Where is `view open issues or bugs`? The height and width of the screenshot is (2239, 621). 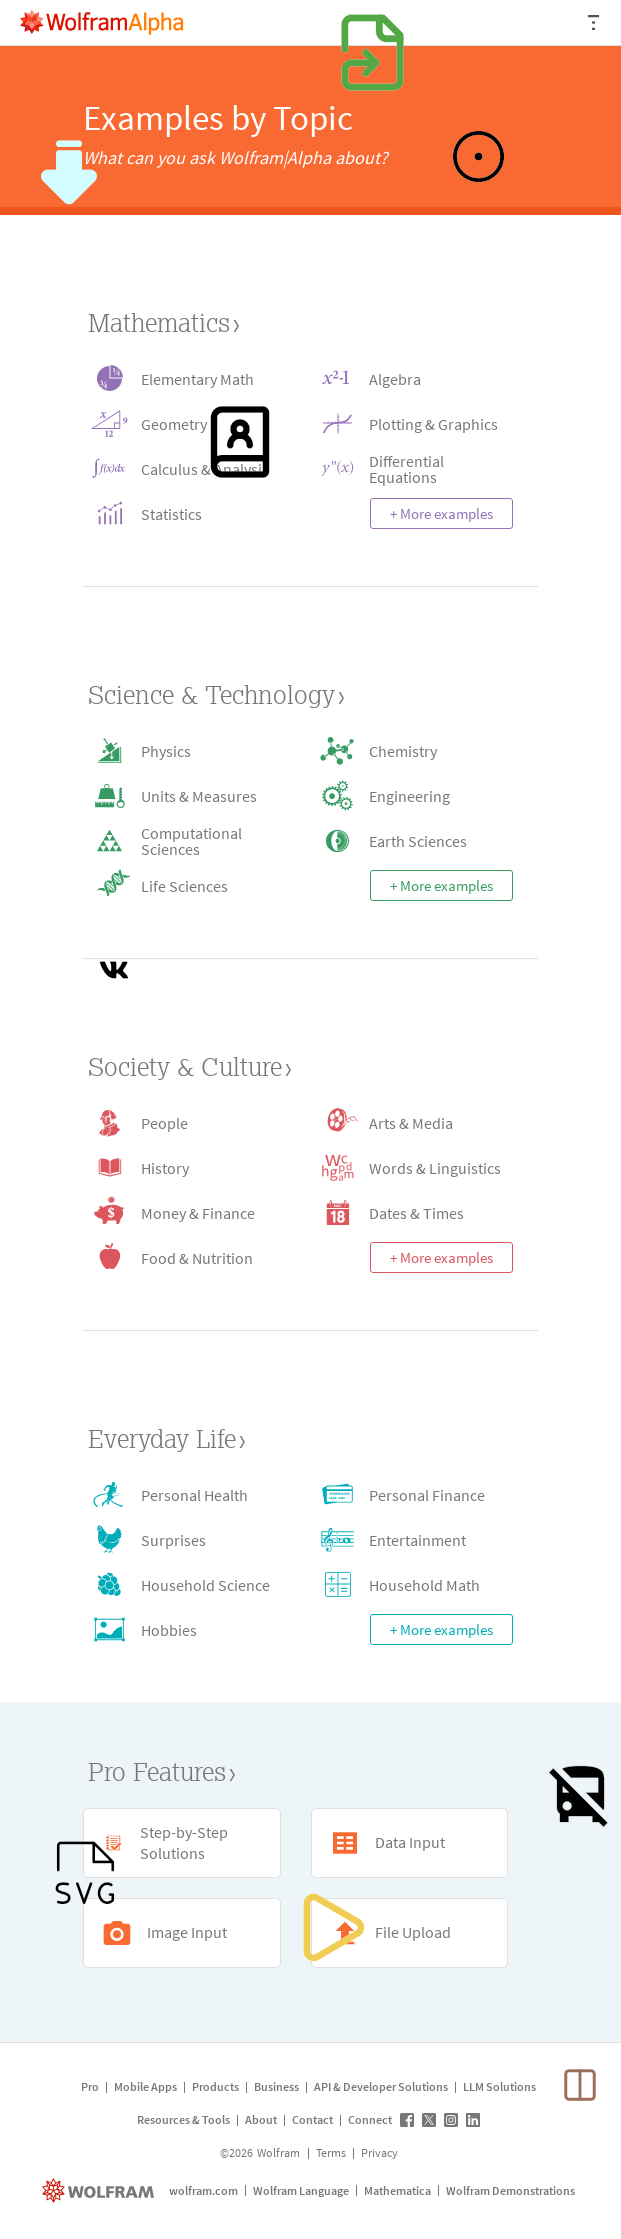
view open issues or bugs is located at coordinates (480, 158).